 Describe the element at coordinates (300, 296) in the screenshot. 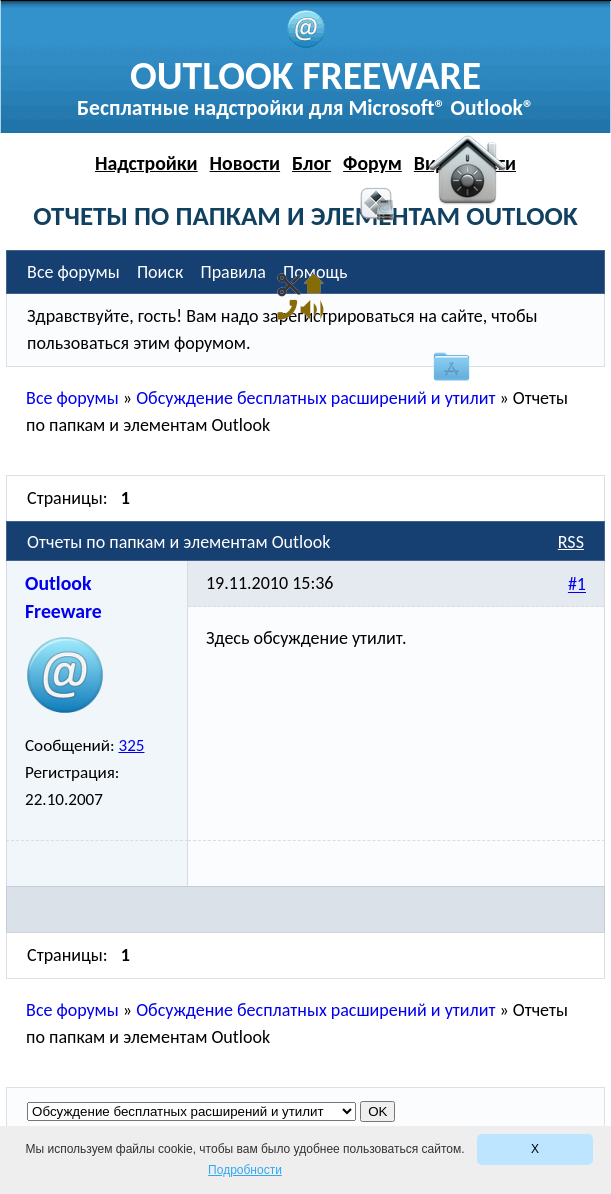

I see `open GTK icon browser application` at that location.